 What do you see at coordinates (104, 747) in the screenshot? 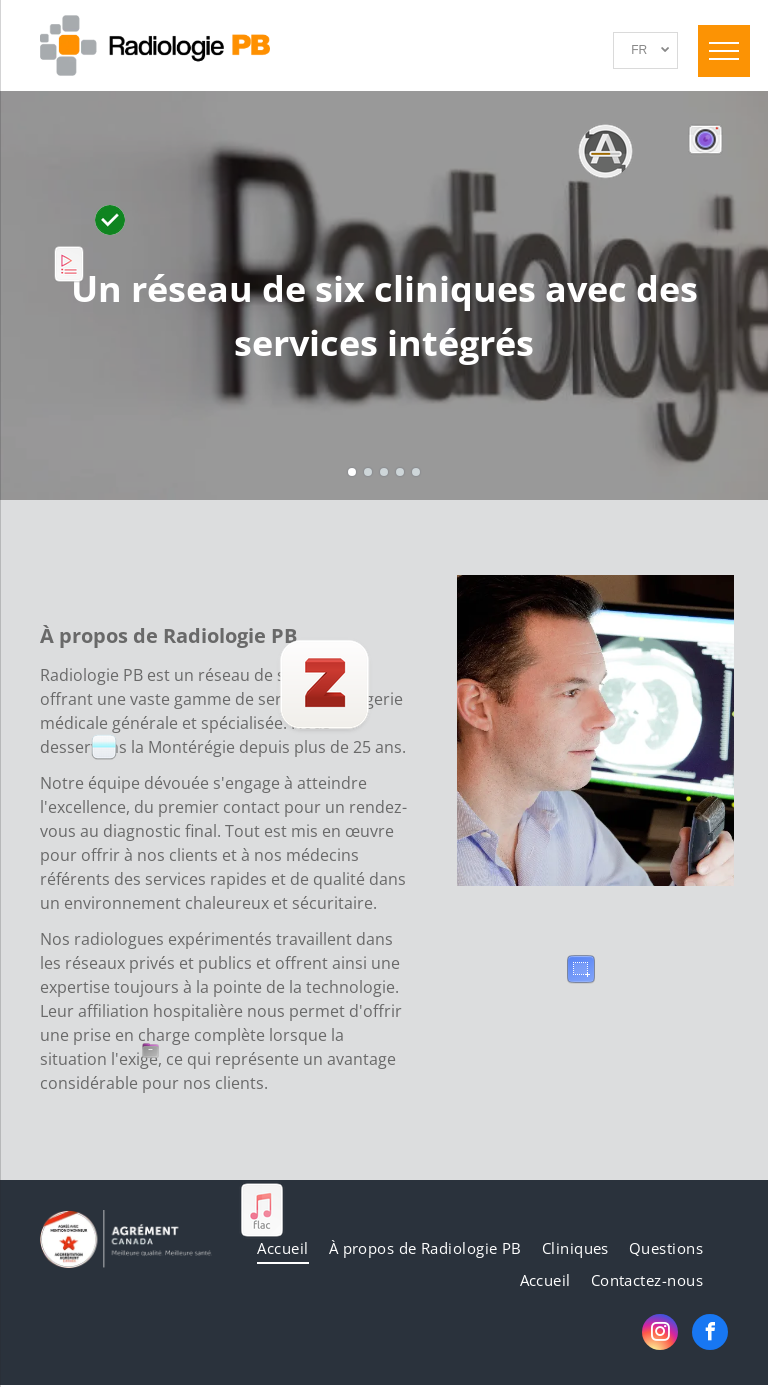
I see `open document scanner app` at bounding box center [104, 747].